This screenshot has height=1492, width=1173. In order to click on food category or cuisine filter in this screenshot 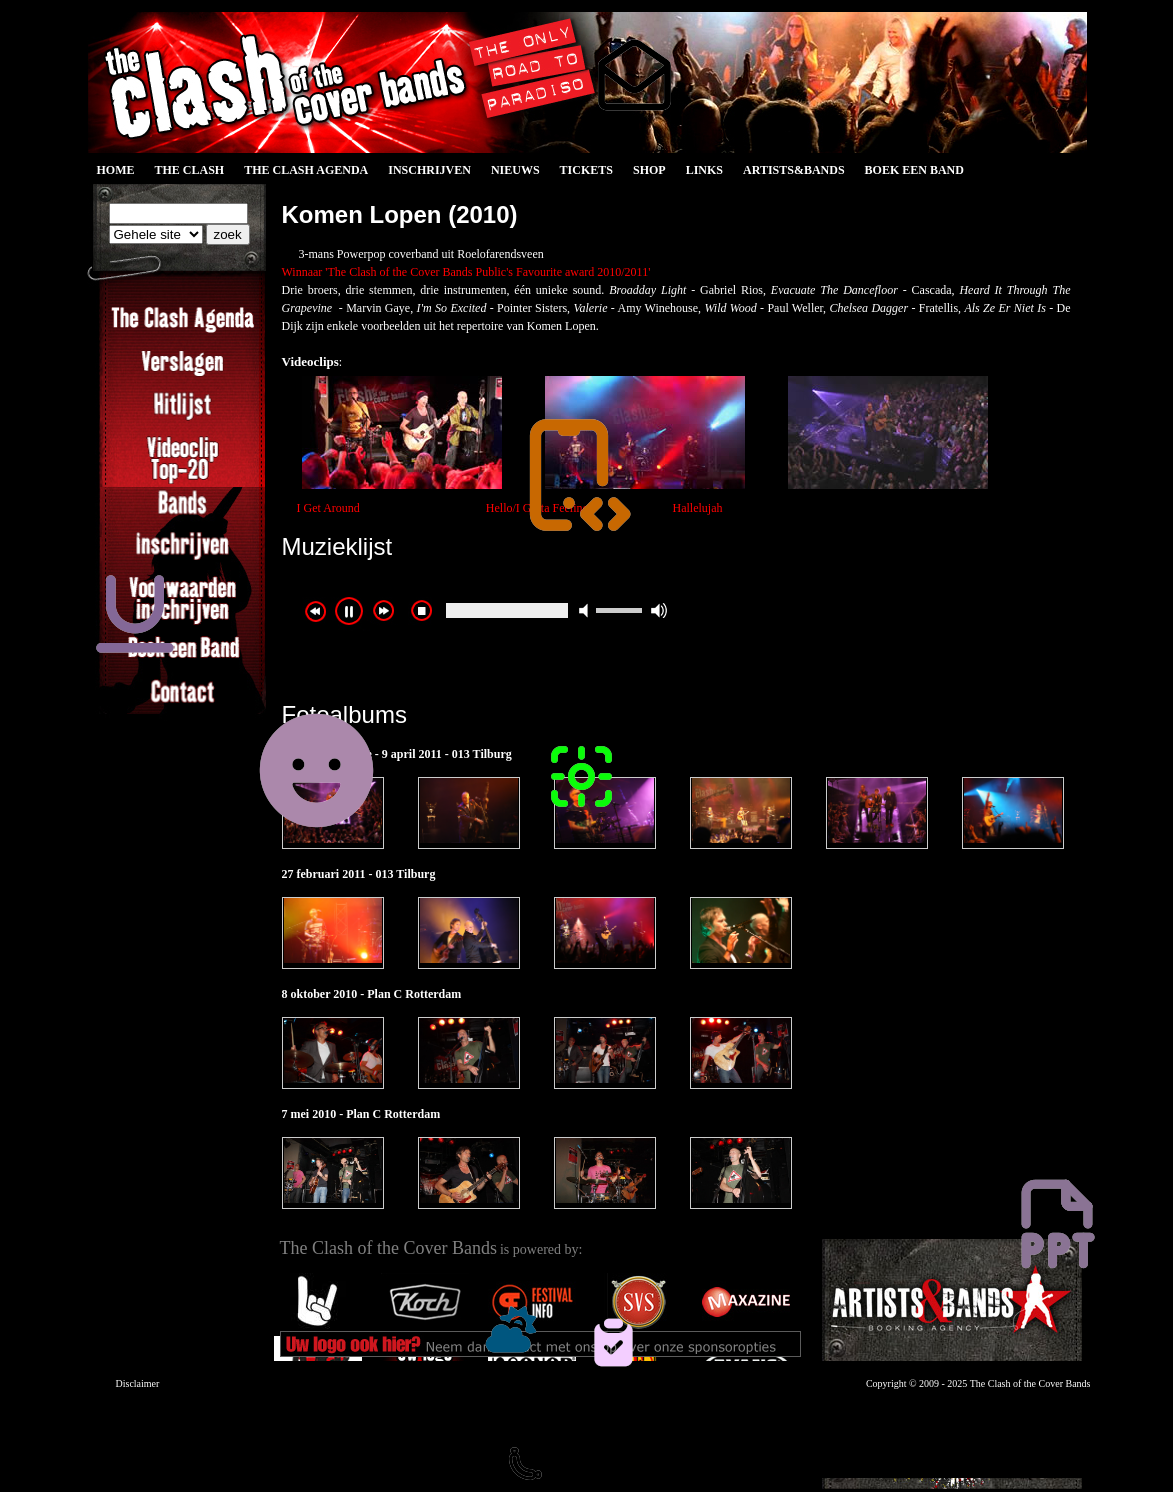, I will do `click(524, 1464)`.